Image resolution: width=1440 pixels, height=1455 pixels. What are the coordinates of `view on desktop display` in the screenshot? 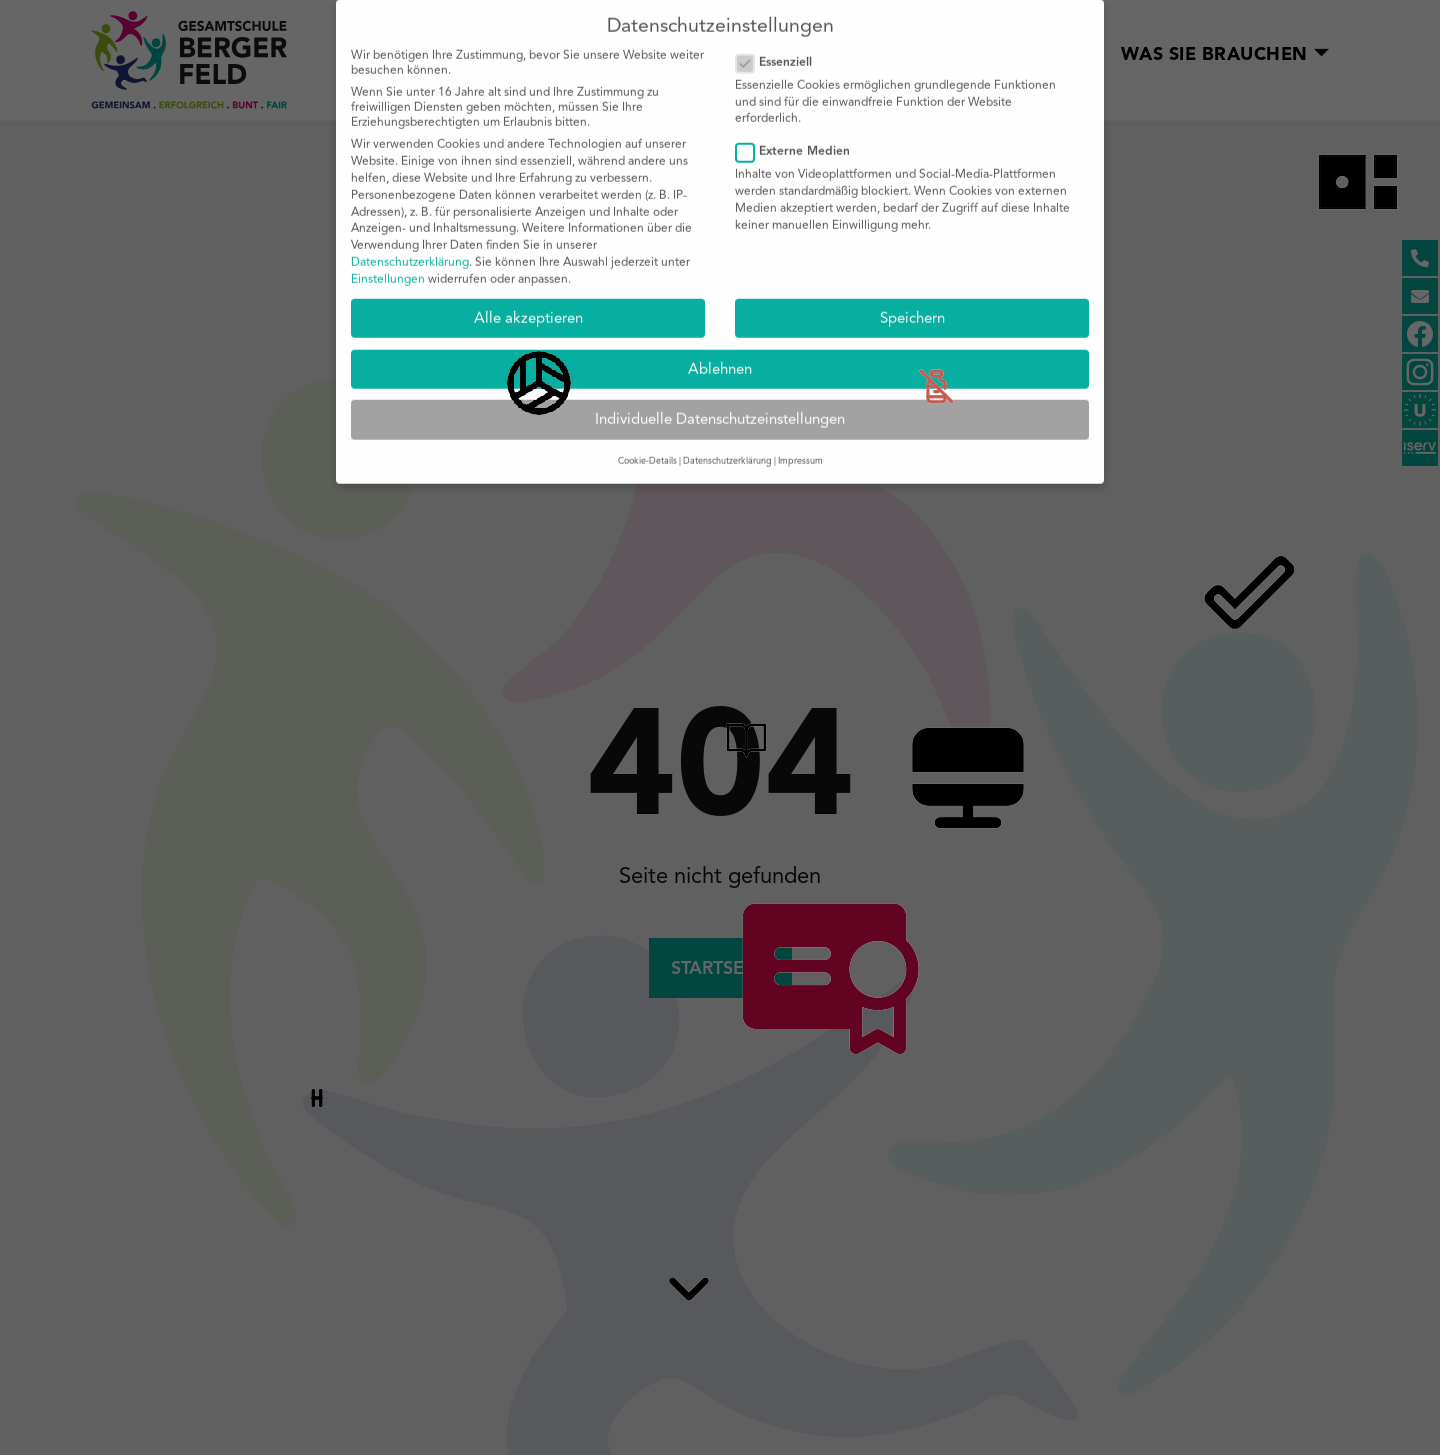 It's located at (968, 778).